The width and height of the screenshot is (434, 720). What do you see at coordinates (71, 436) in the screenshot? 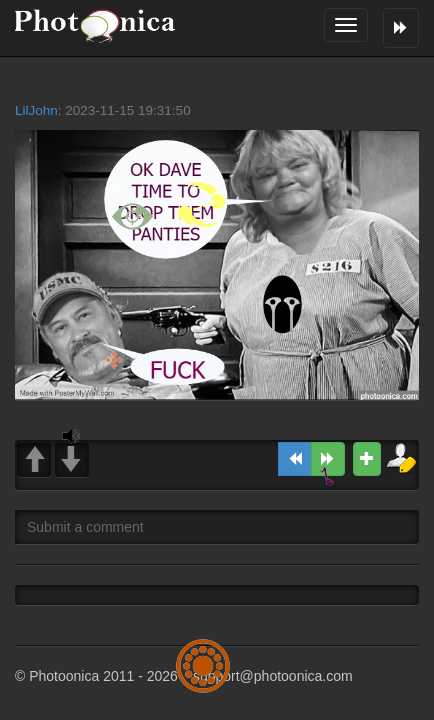
I see `adjust volume or sound settings` at bounding box center [71, 436].